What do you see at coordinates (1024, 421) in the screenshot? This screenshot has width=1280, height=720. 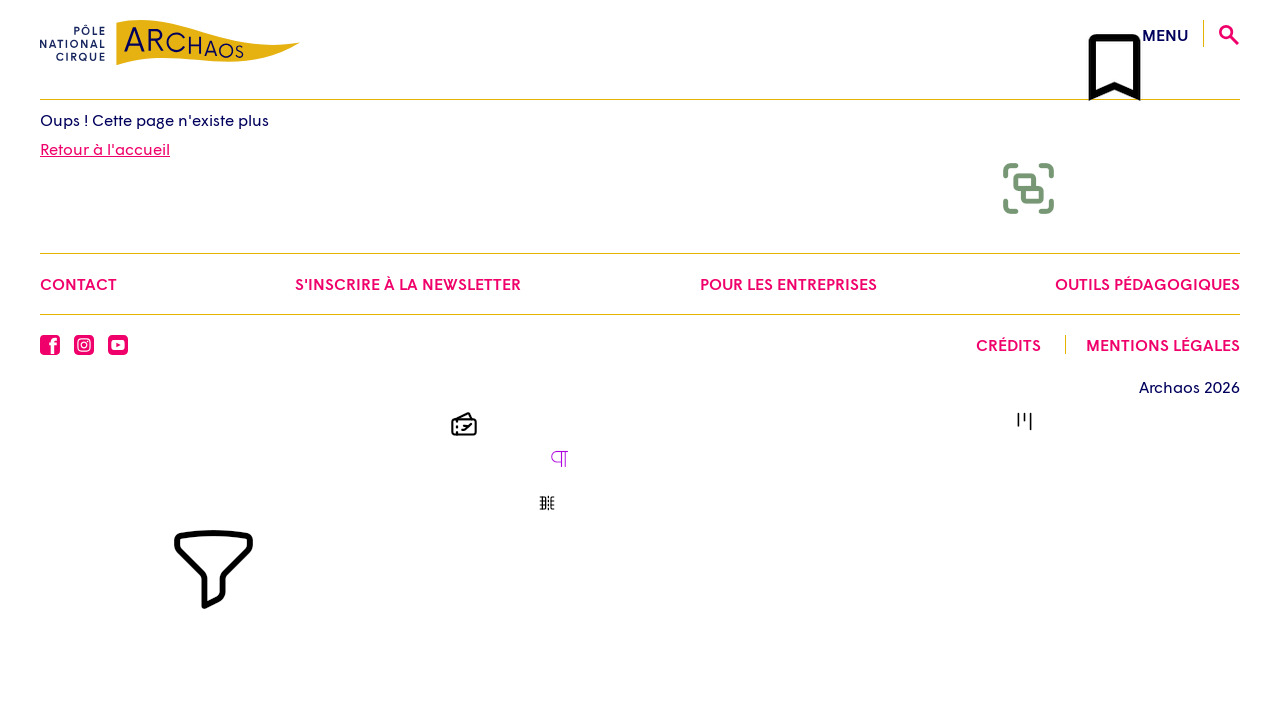 I see `open kanban board view` at bounding box center [1024, 421].